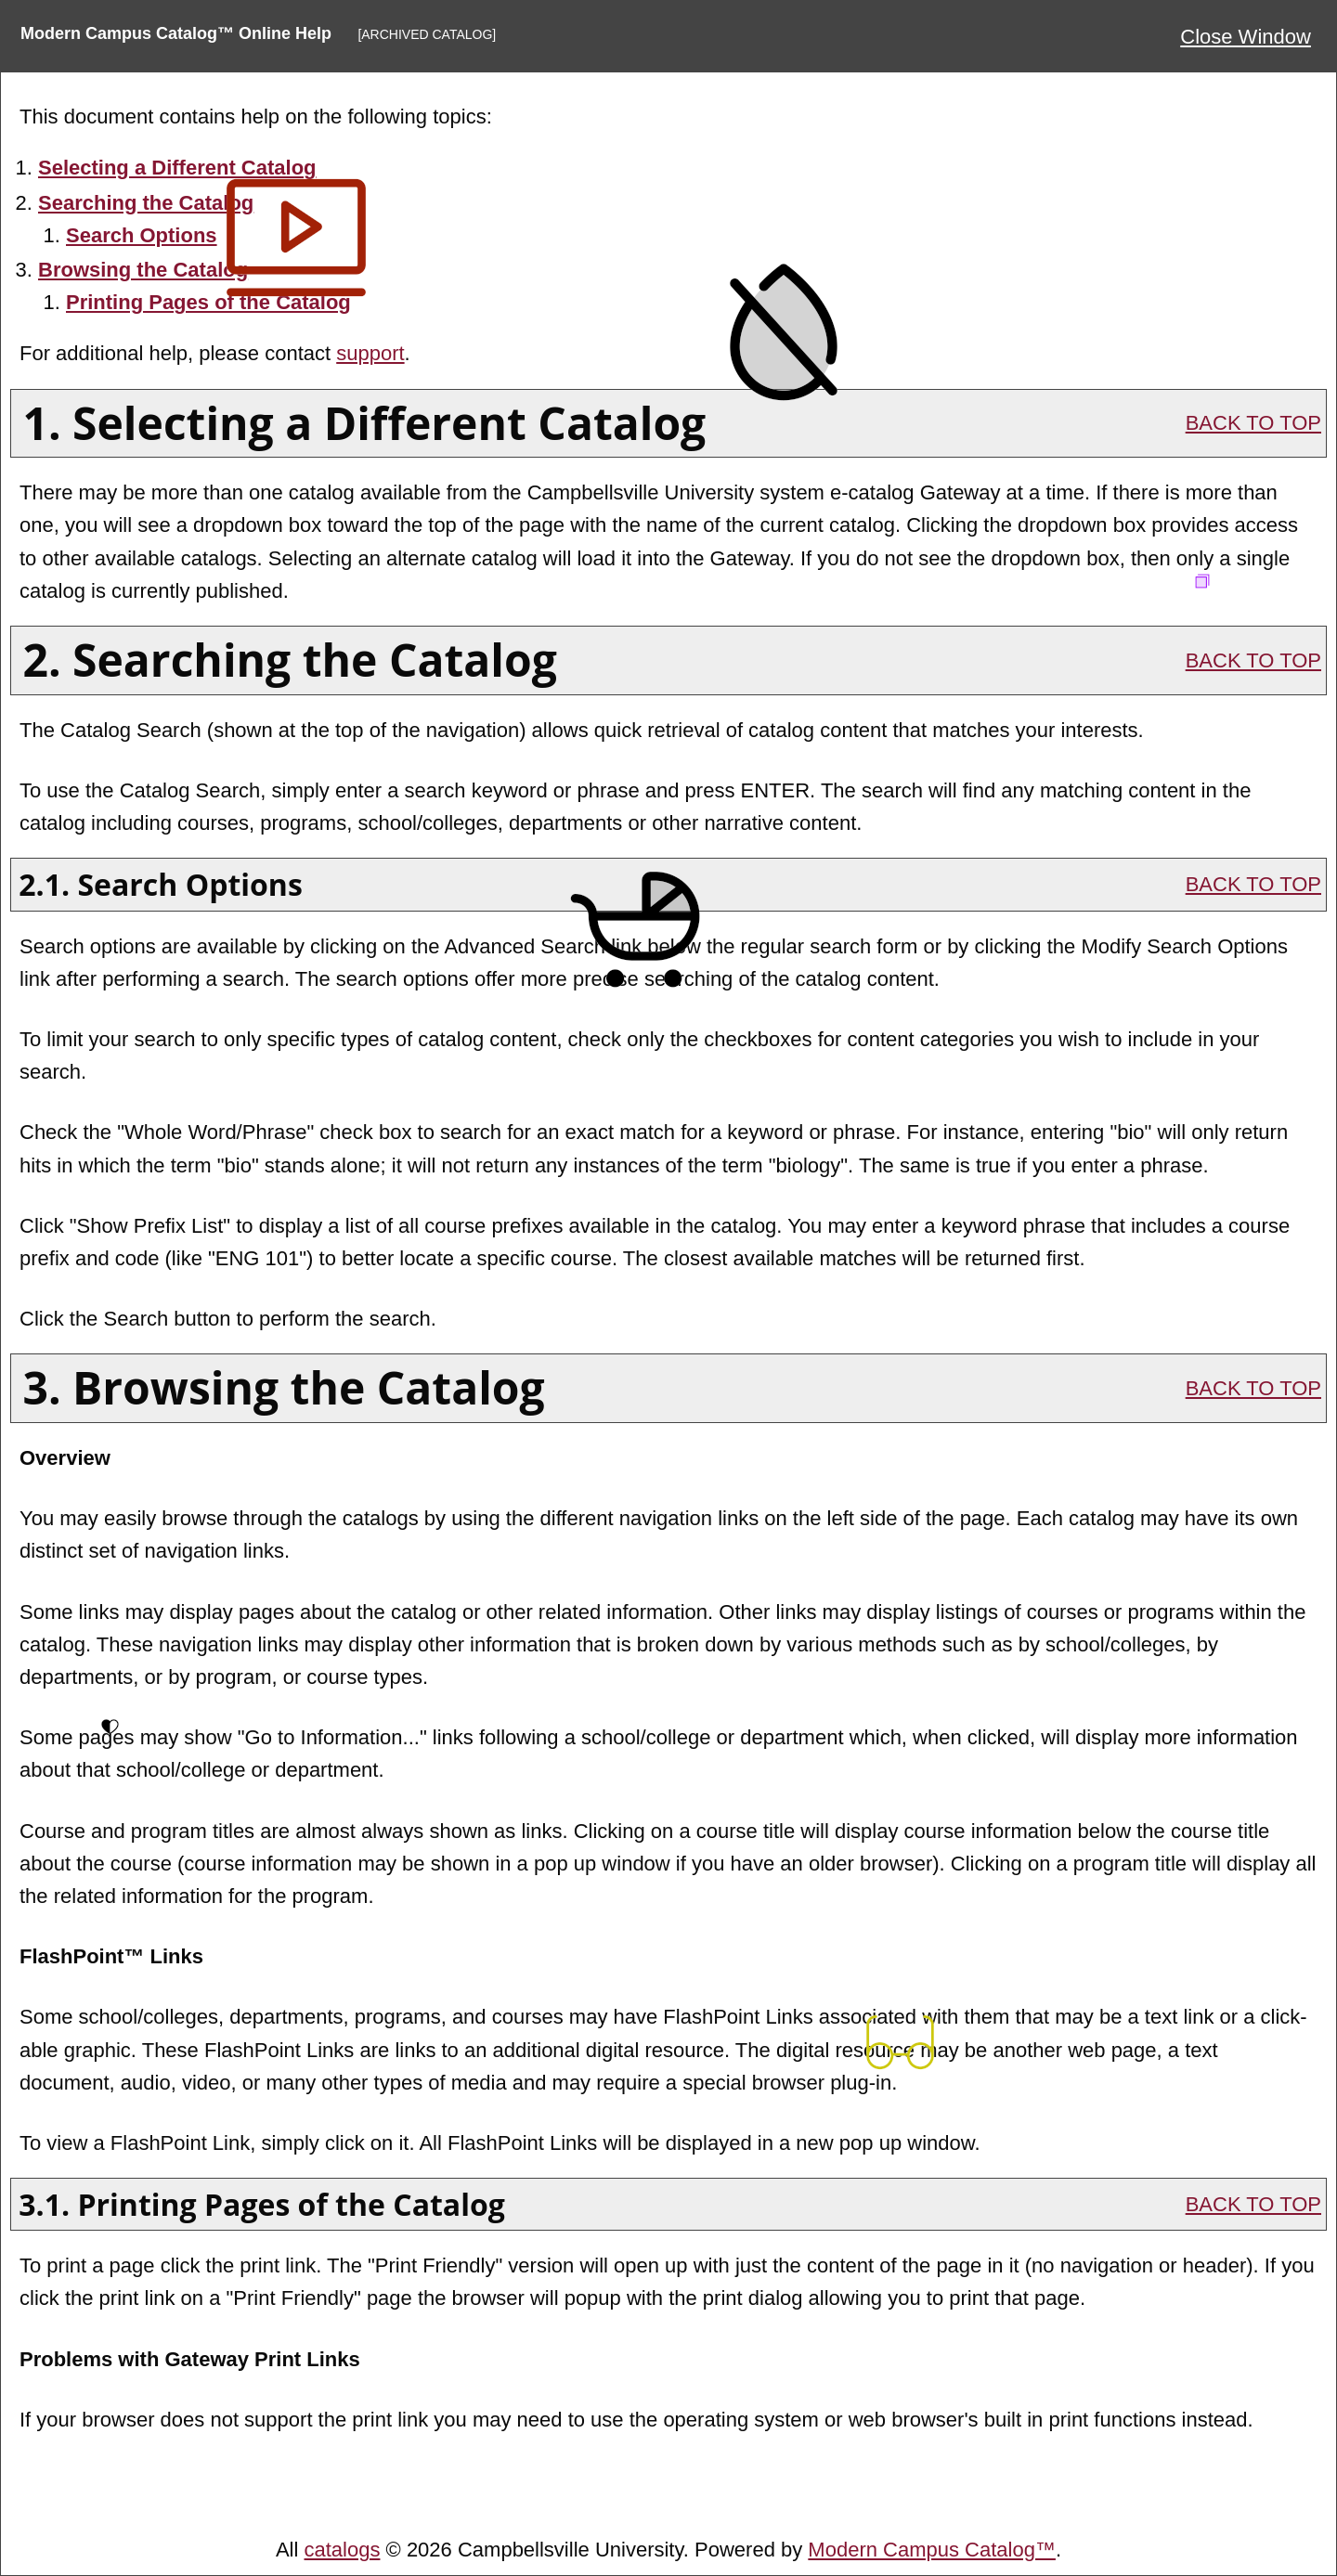  I want to click on indicates partial like or favorite status, so click(110, 1726).